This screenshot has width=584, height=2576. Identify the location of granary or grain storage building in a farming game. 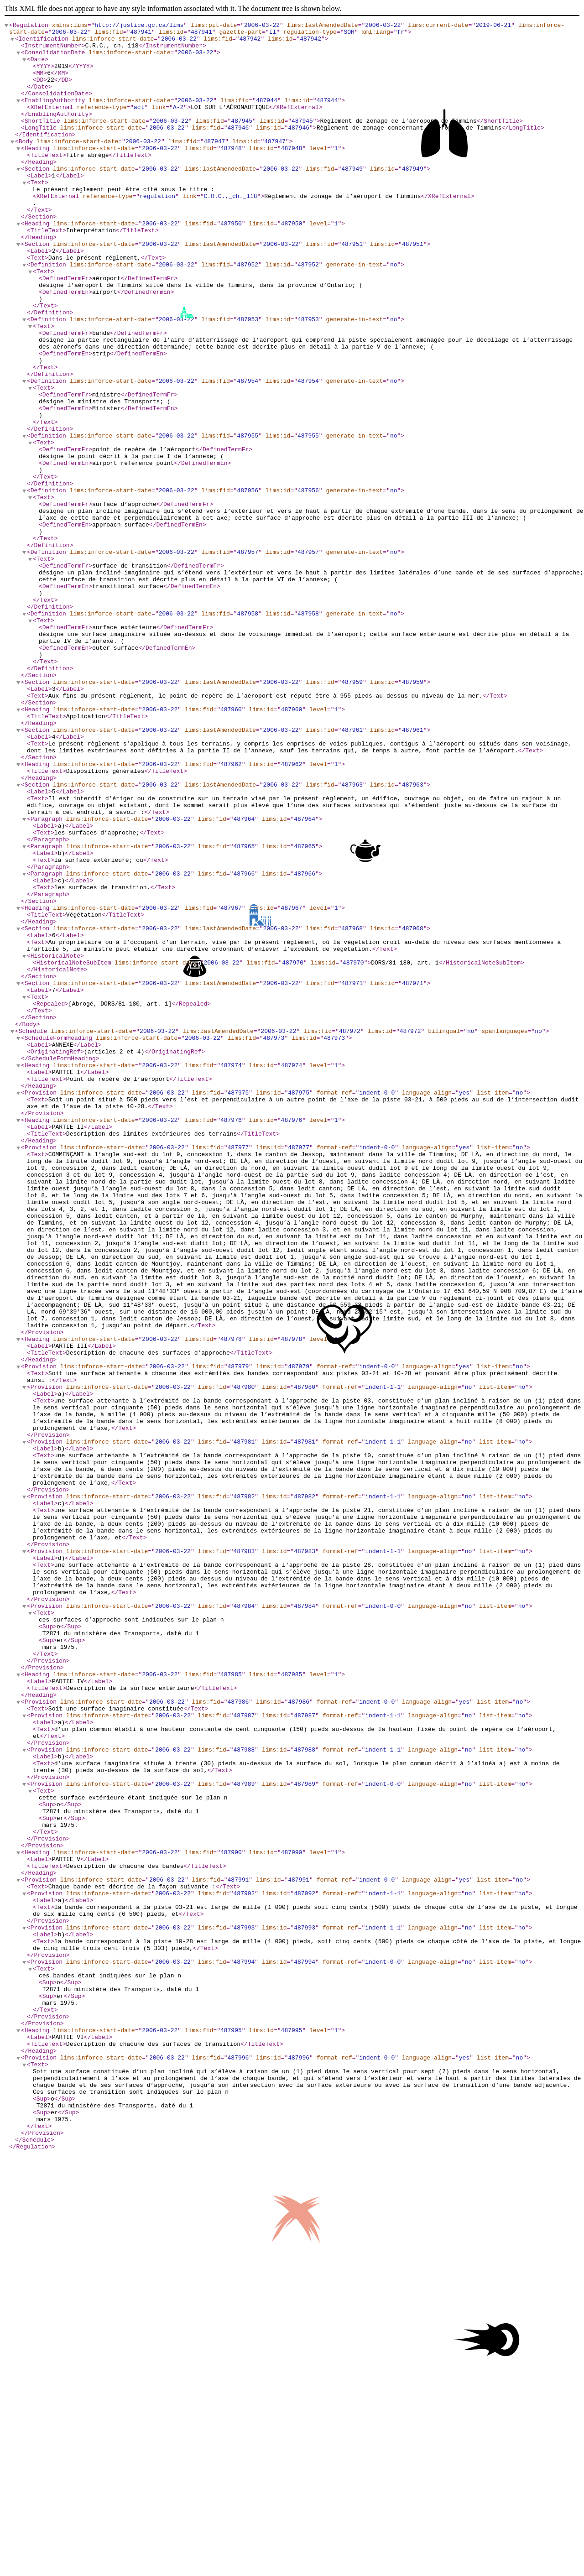
(260, 914).